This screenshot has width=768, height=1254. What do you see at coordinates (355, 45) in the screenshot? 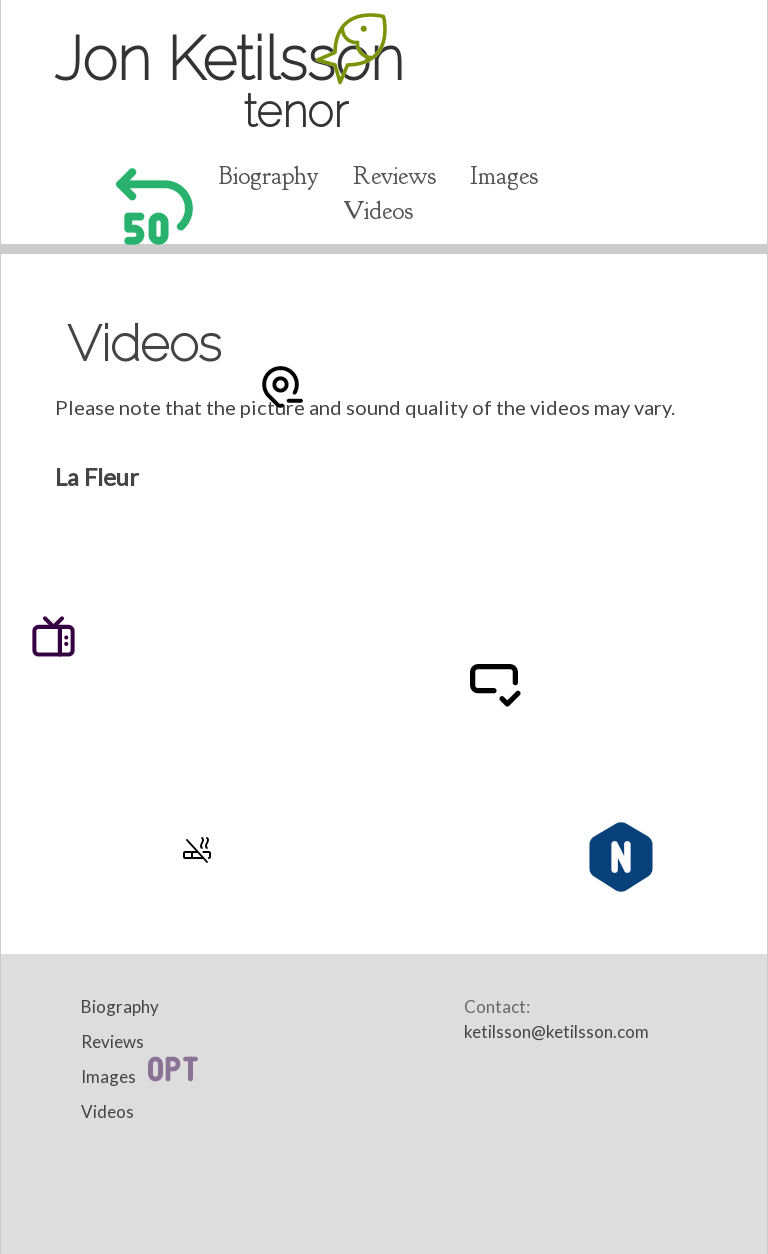
I see `browse seafood or fish-related content` at bounding box center [355, 45].